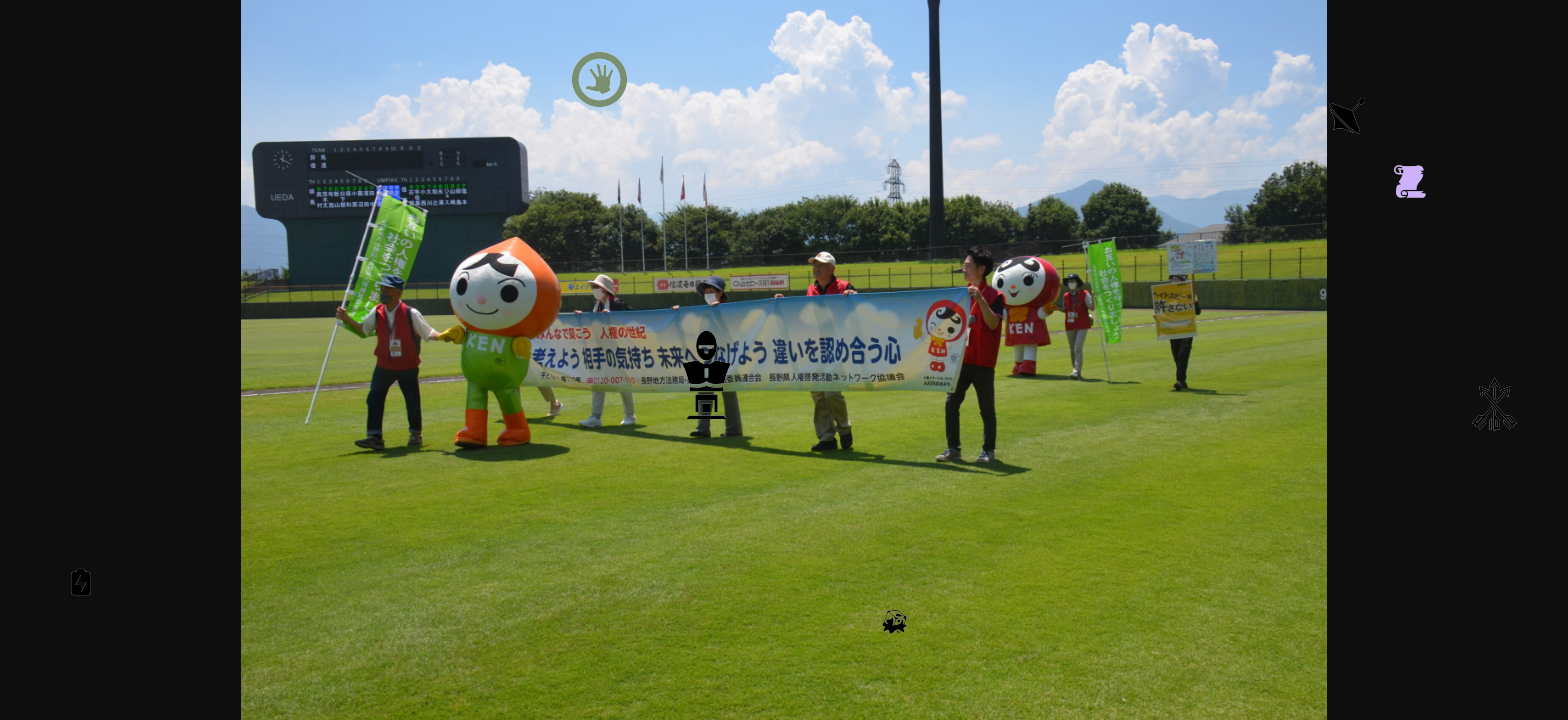 Image resolution: width=1568 pixels, height=720 pixels. I want to click on play a spinning top mini-game, so click(1347, 116).